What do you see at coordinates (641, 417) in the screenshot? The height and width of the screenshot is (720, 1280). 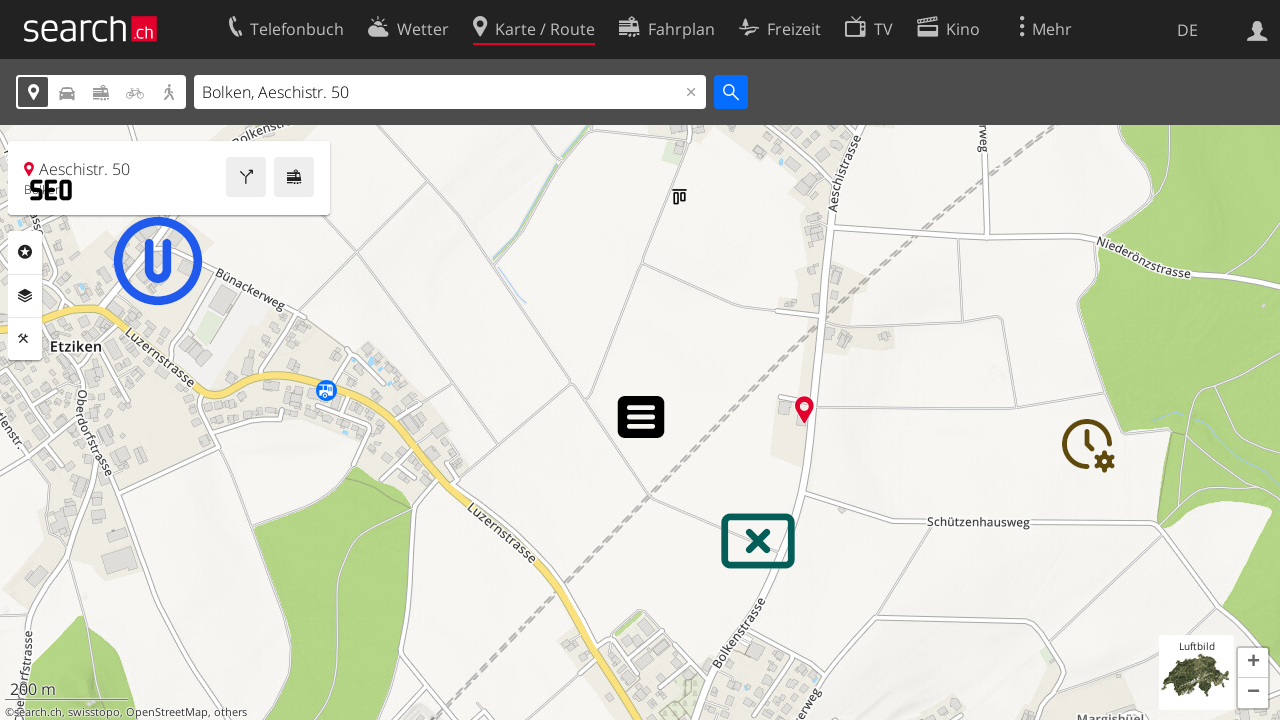 I see `view article or document content` at bounding box center [641, 417].